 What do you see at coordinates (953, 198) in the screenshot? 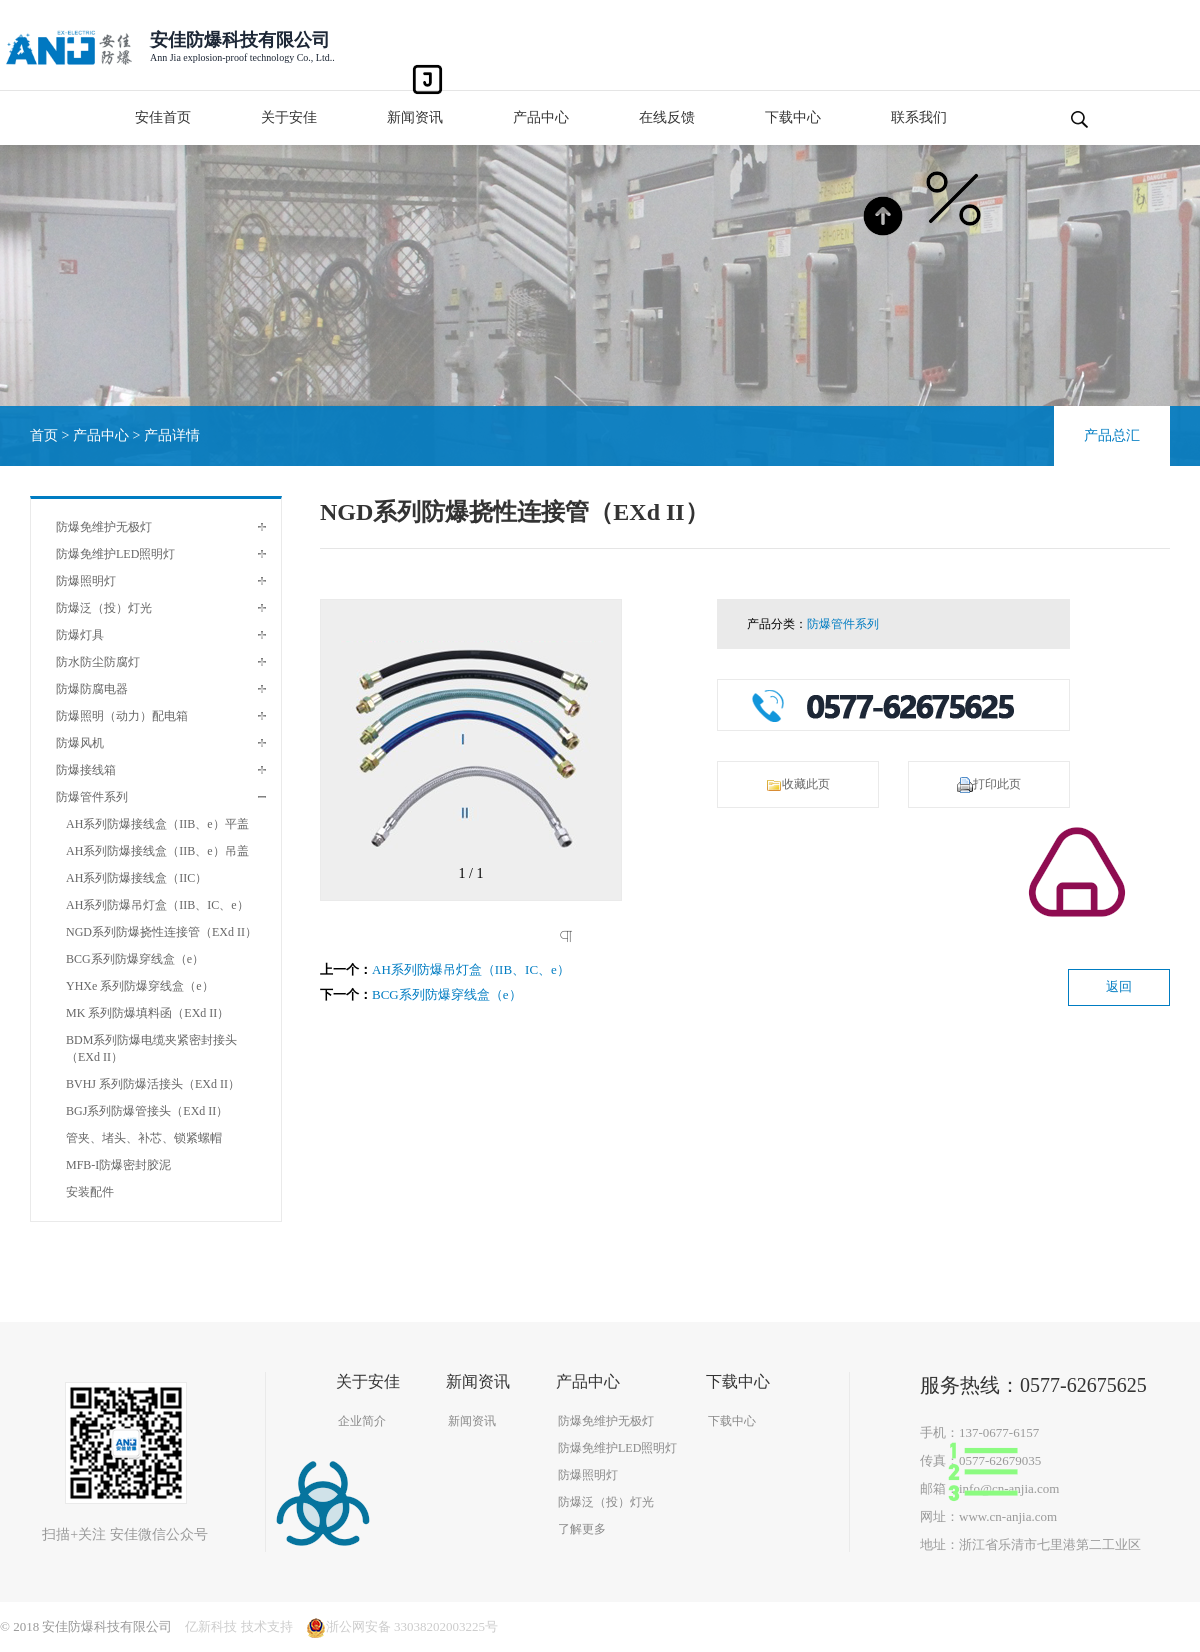
I see `view or apply a discount` at bounding box center [953, 198].